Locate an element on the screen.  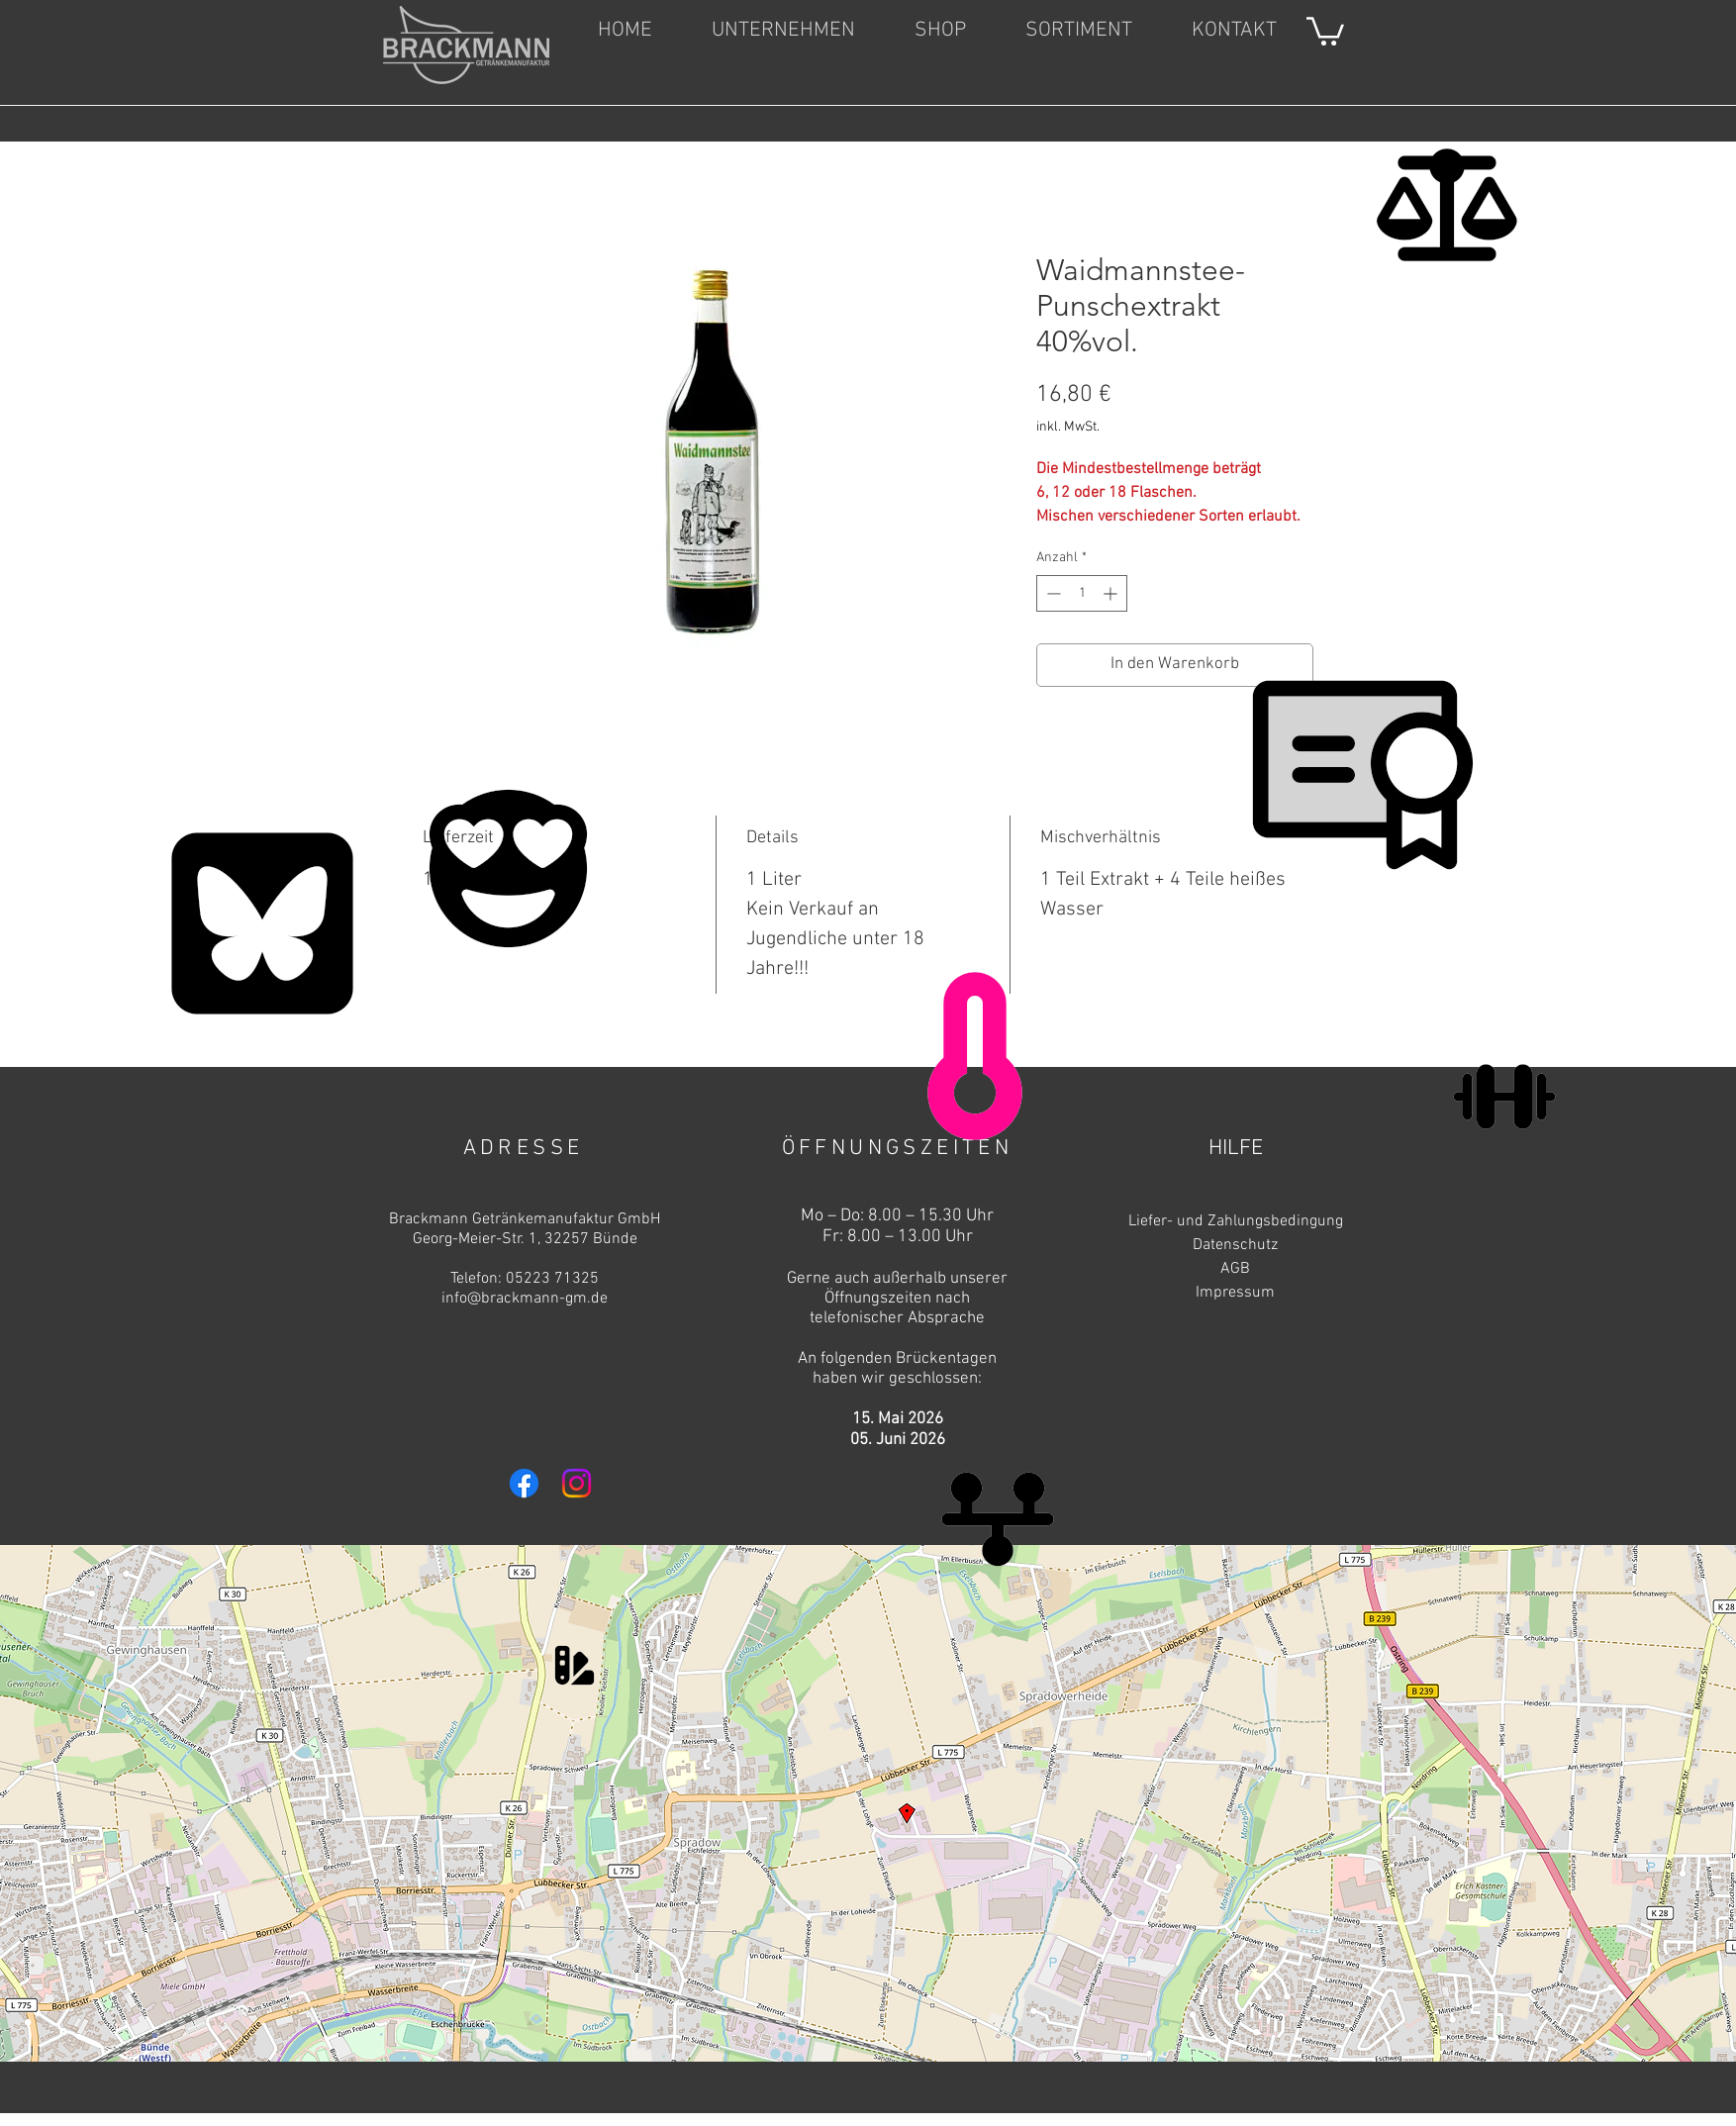
open Bluesky social media app is located at coordinates (262, 923).